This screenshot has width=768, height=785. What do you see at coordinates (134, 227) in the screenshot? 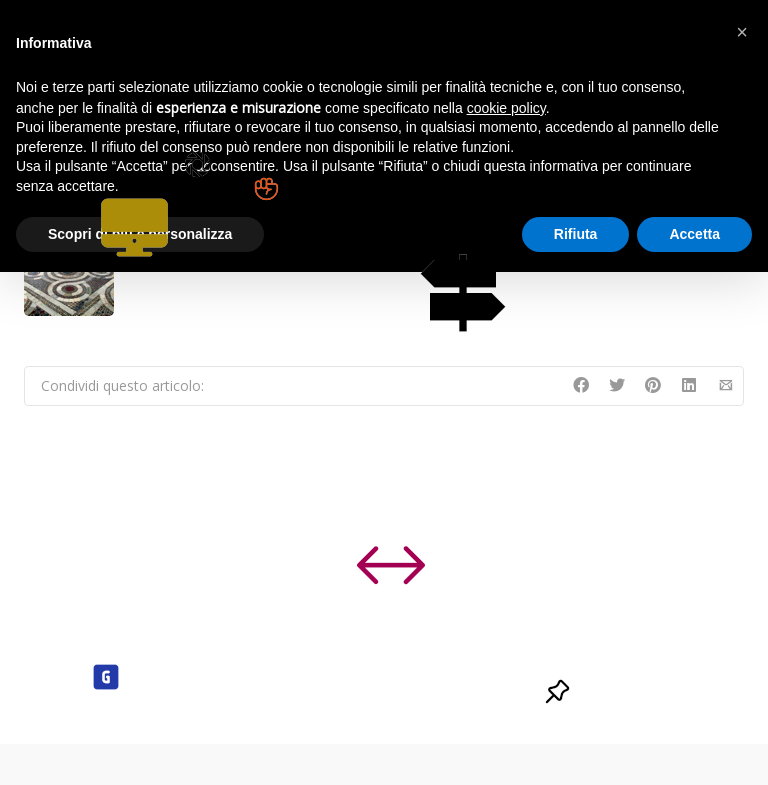
I see `switch to desktop view` at bounding box center [134, 227].